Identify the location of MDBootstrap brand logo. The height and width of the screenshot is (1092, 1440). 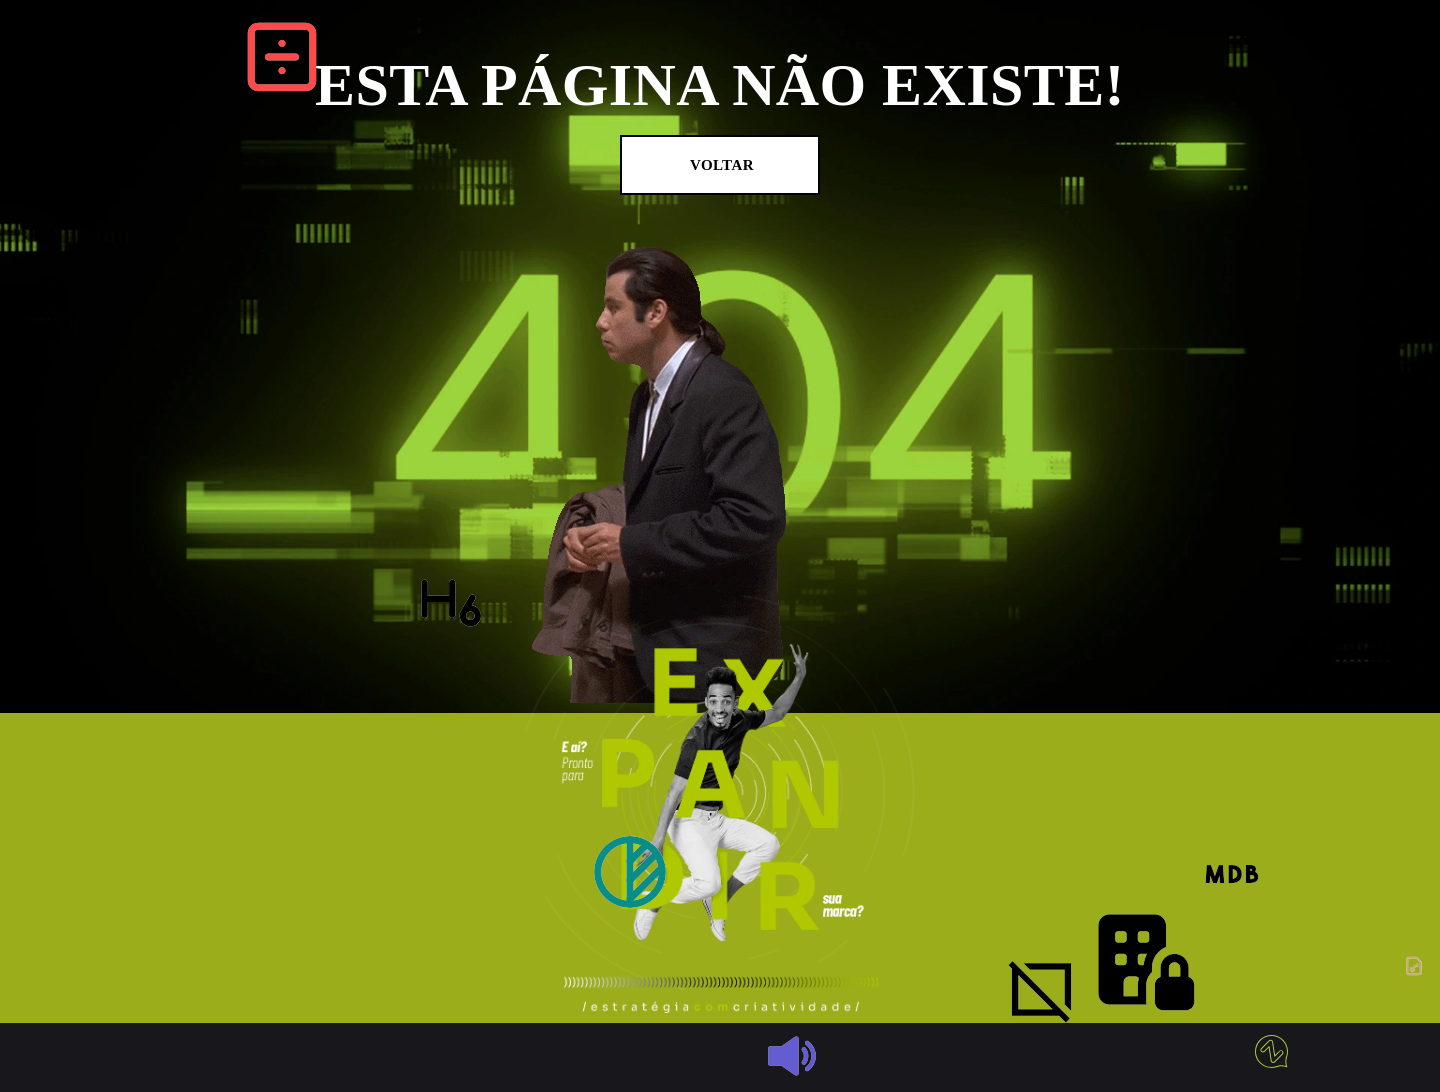
(1232, 874).